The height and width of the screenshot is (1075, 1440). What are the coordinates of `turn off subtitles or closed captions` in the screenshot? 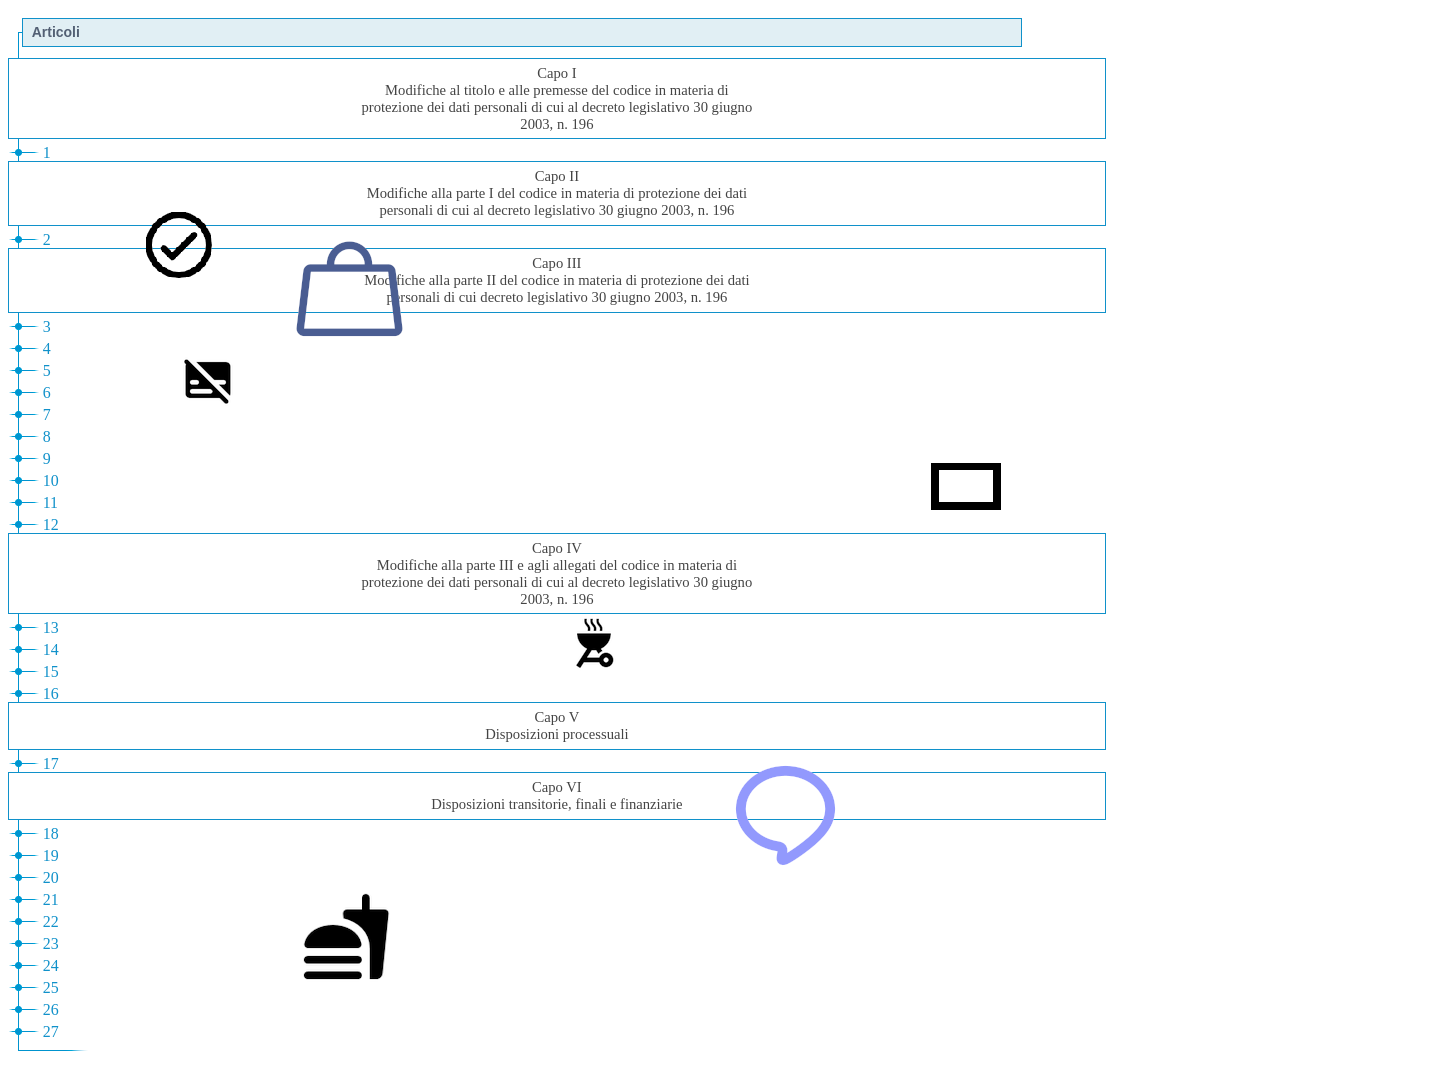 It's located at (208, 380).